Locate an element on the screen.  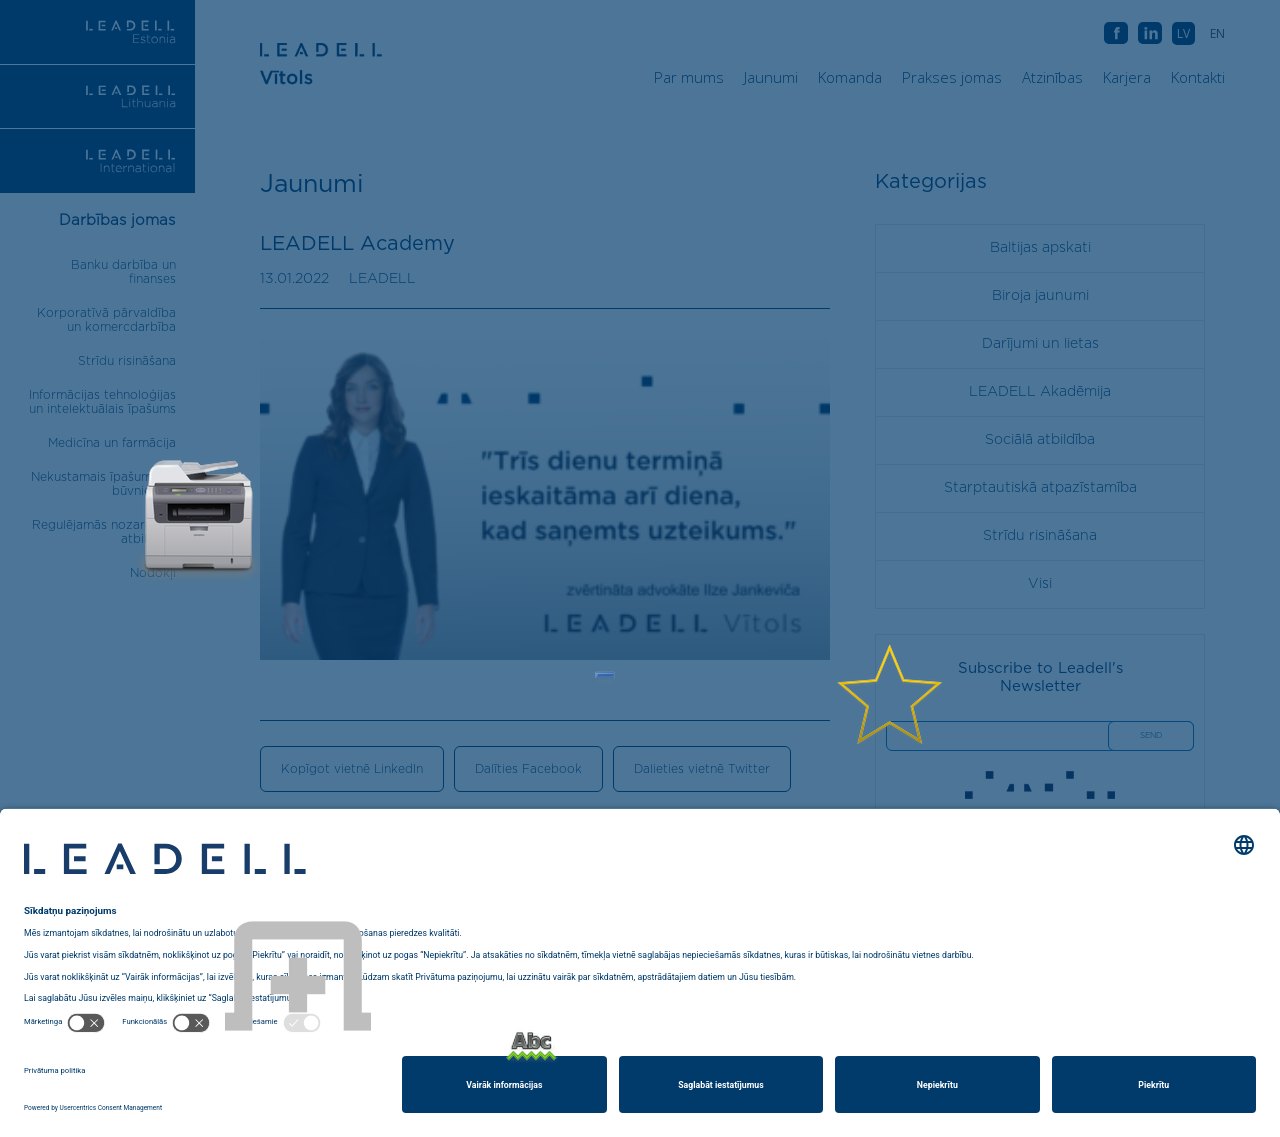
remove an item from a list is located at coordinates (604, 675).